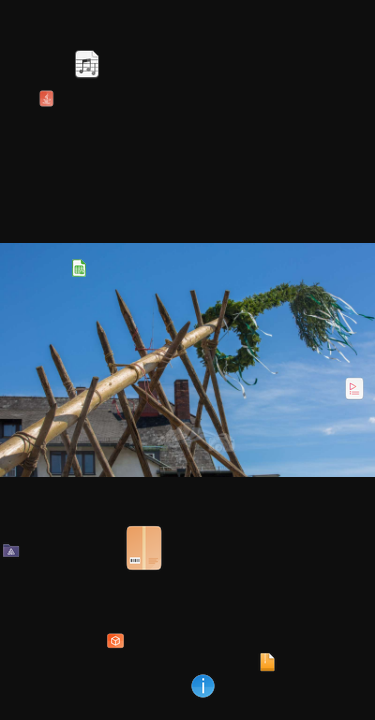 This screenshot has height=720, width=375. Describe the element at coordinates (11, 551) in the screenshot. I see `folder containing sentry error monitoring projects` at that location.